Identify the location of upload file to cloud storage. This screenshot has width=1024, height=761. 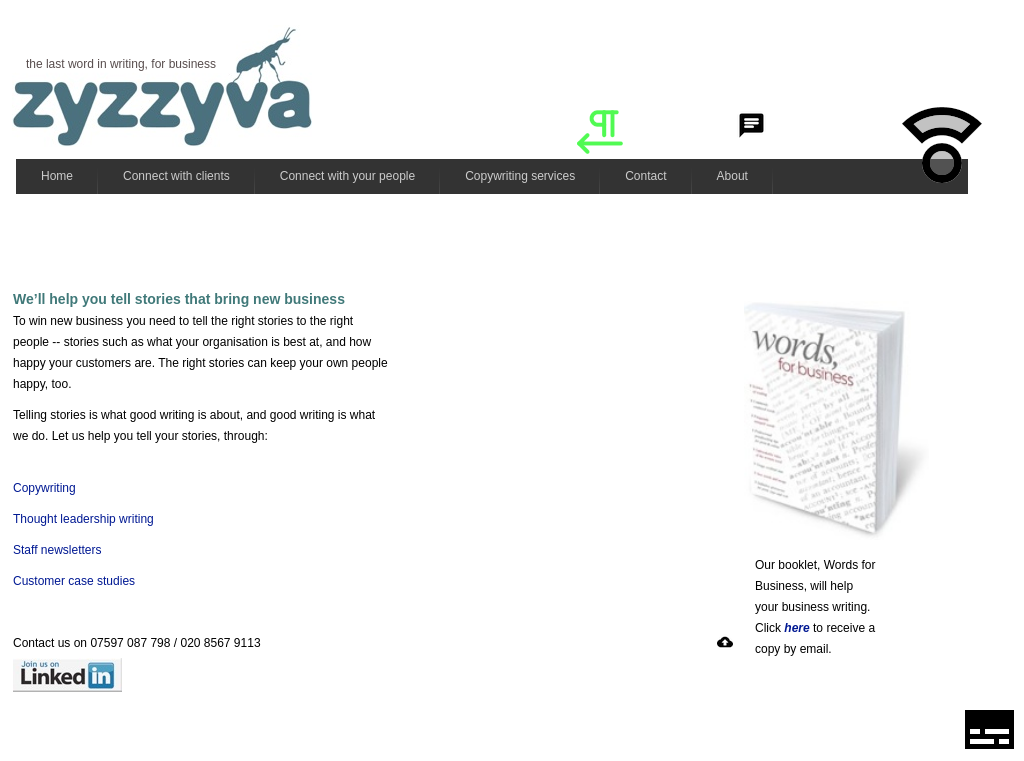
(725, 642).